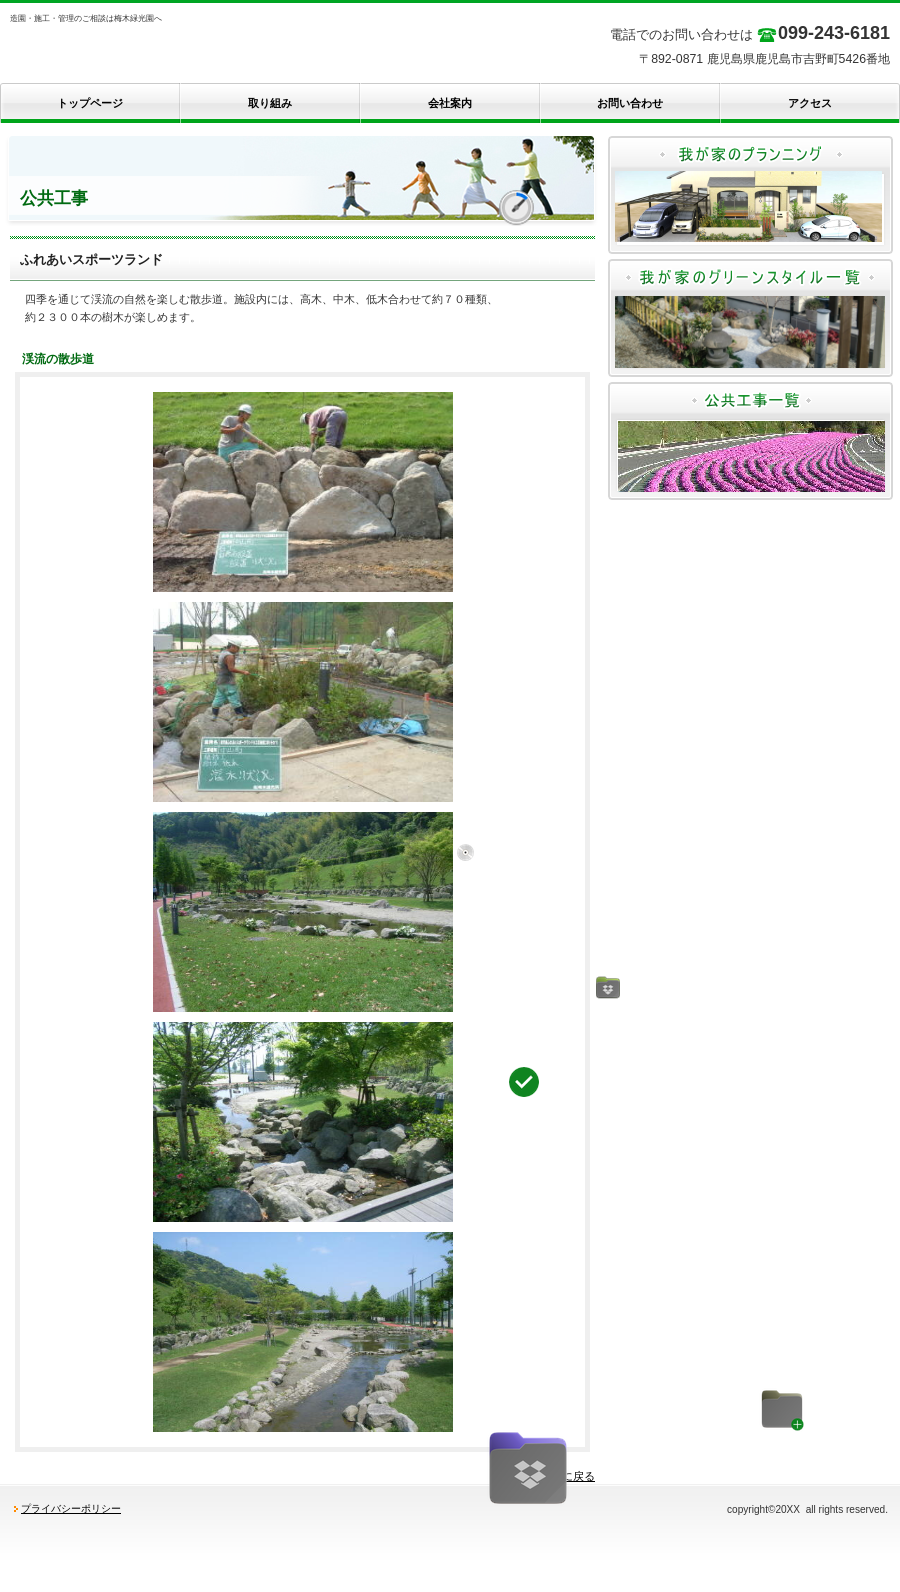 This screenshot has height=1592, width=900. I want to click on open your dropbox folder, so click(608, 987).